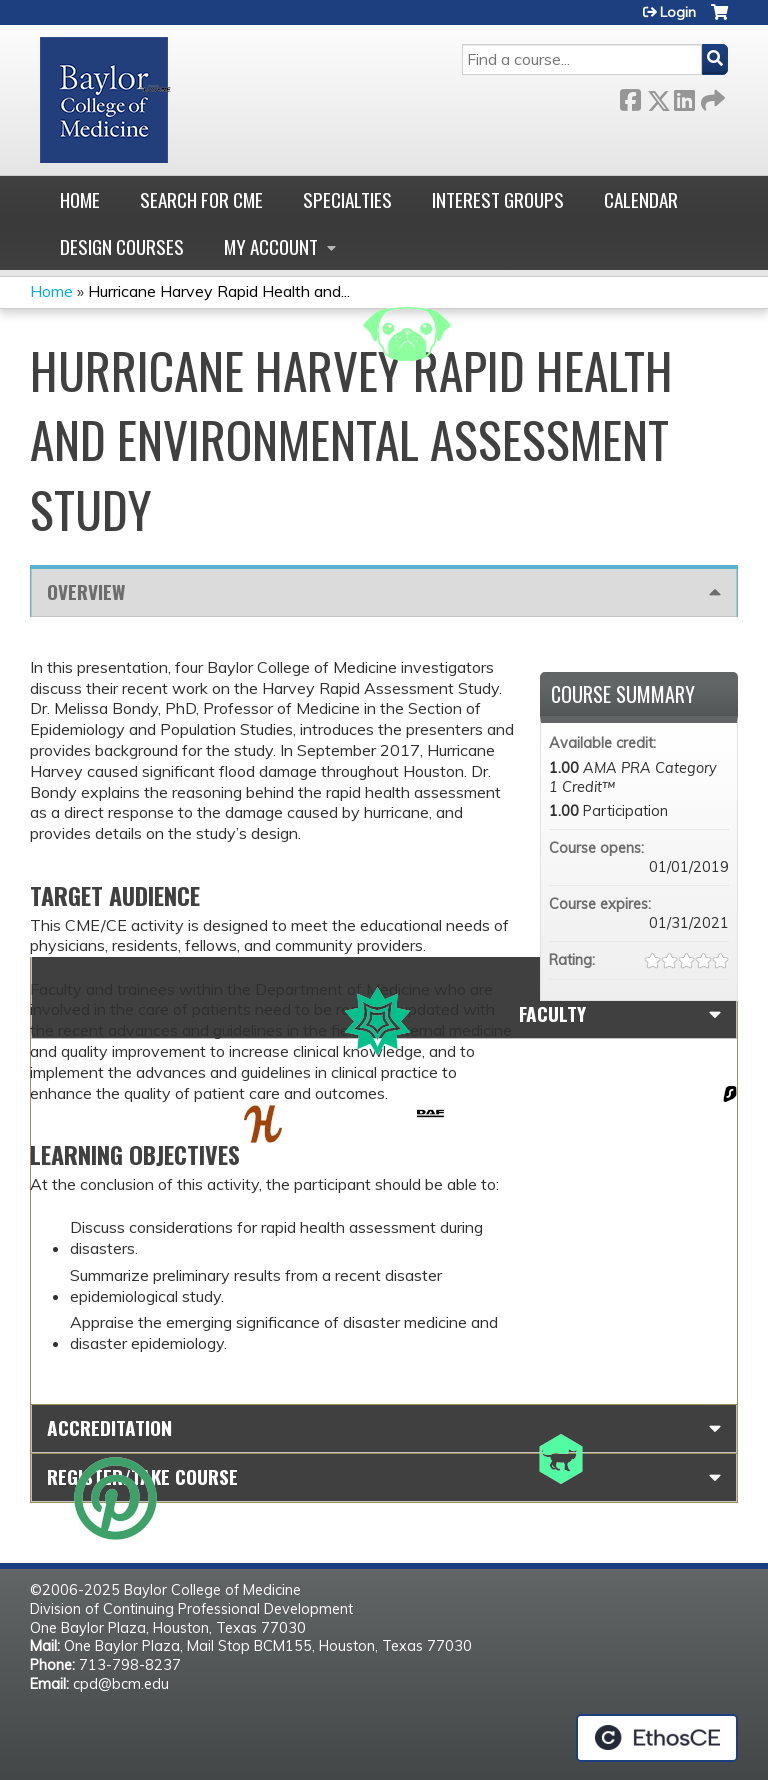 This screenshot has height=1780, width=768. I want to click on visit the Humble Bundle website or store, so click(263, 1124).